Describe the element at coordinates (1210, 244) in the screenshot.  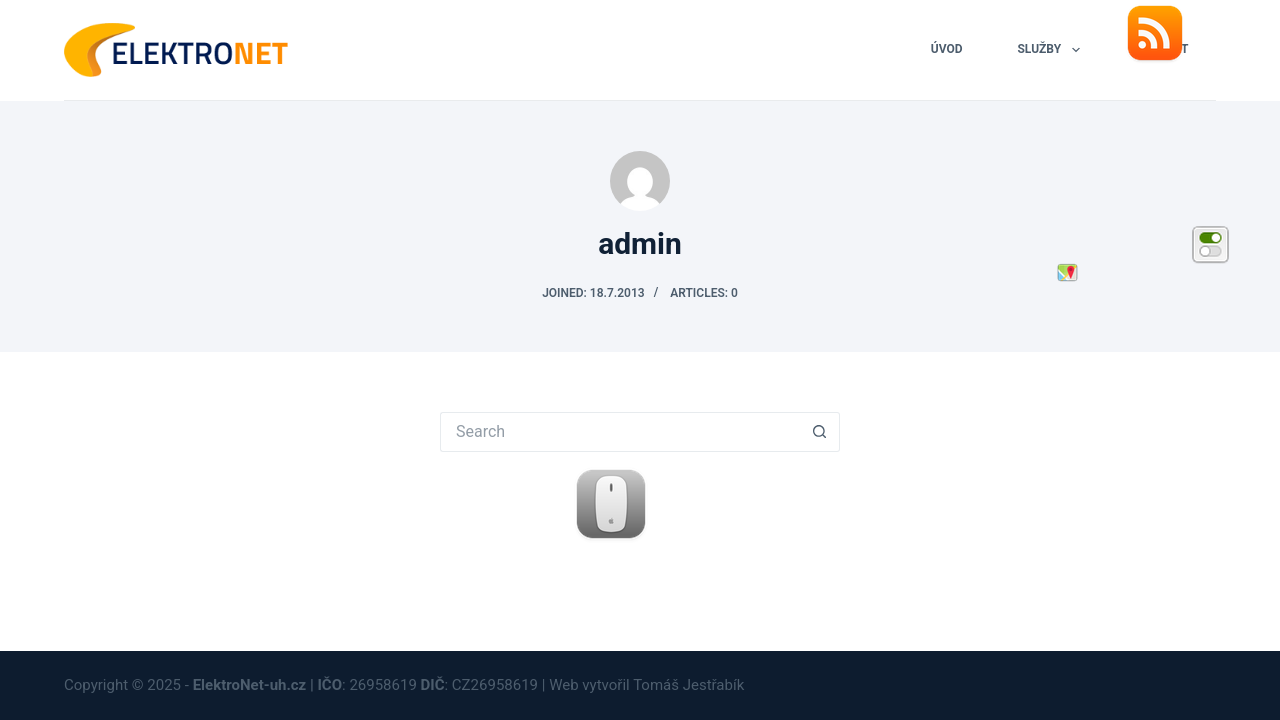
I see `open desktop preferences or settings` at that location.